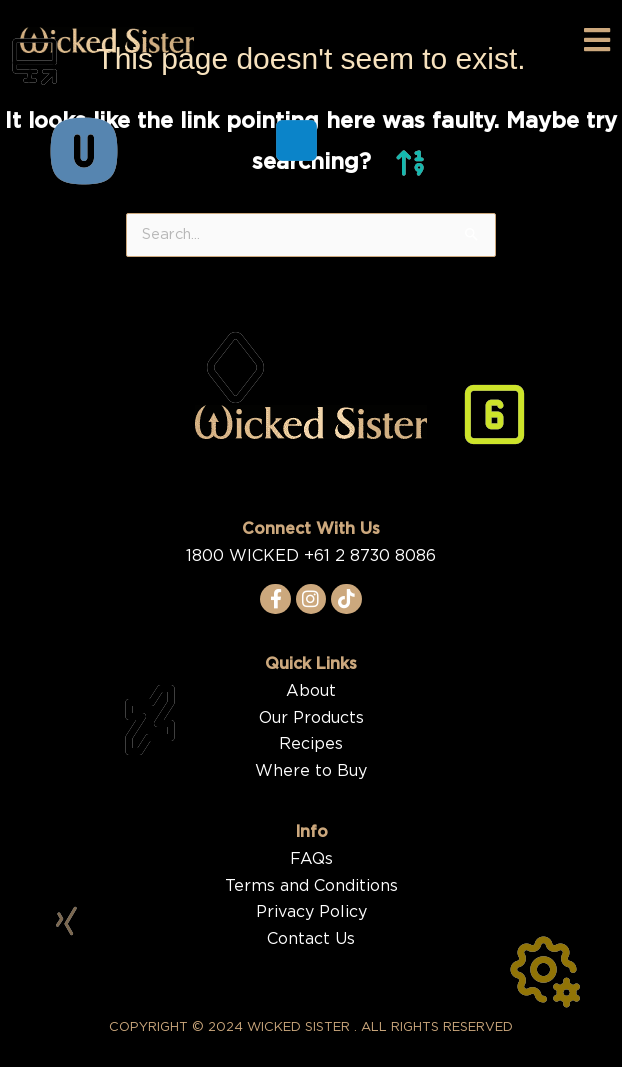  I want to click on indicates an unread item or status, so click(84, 151).